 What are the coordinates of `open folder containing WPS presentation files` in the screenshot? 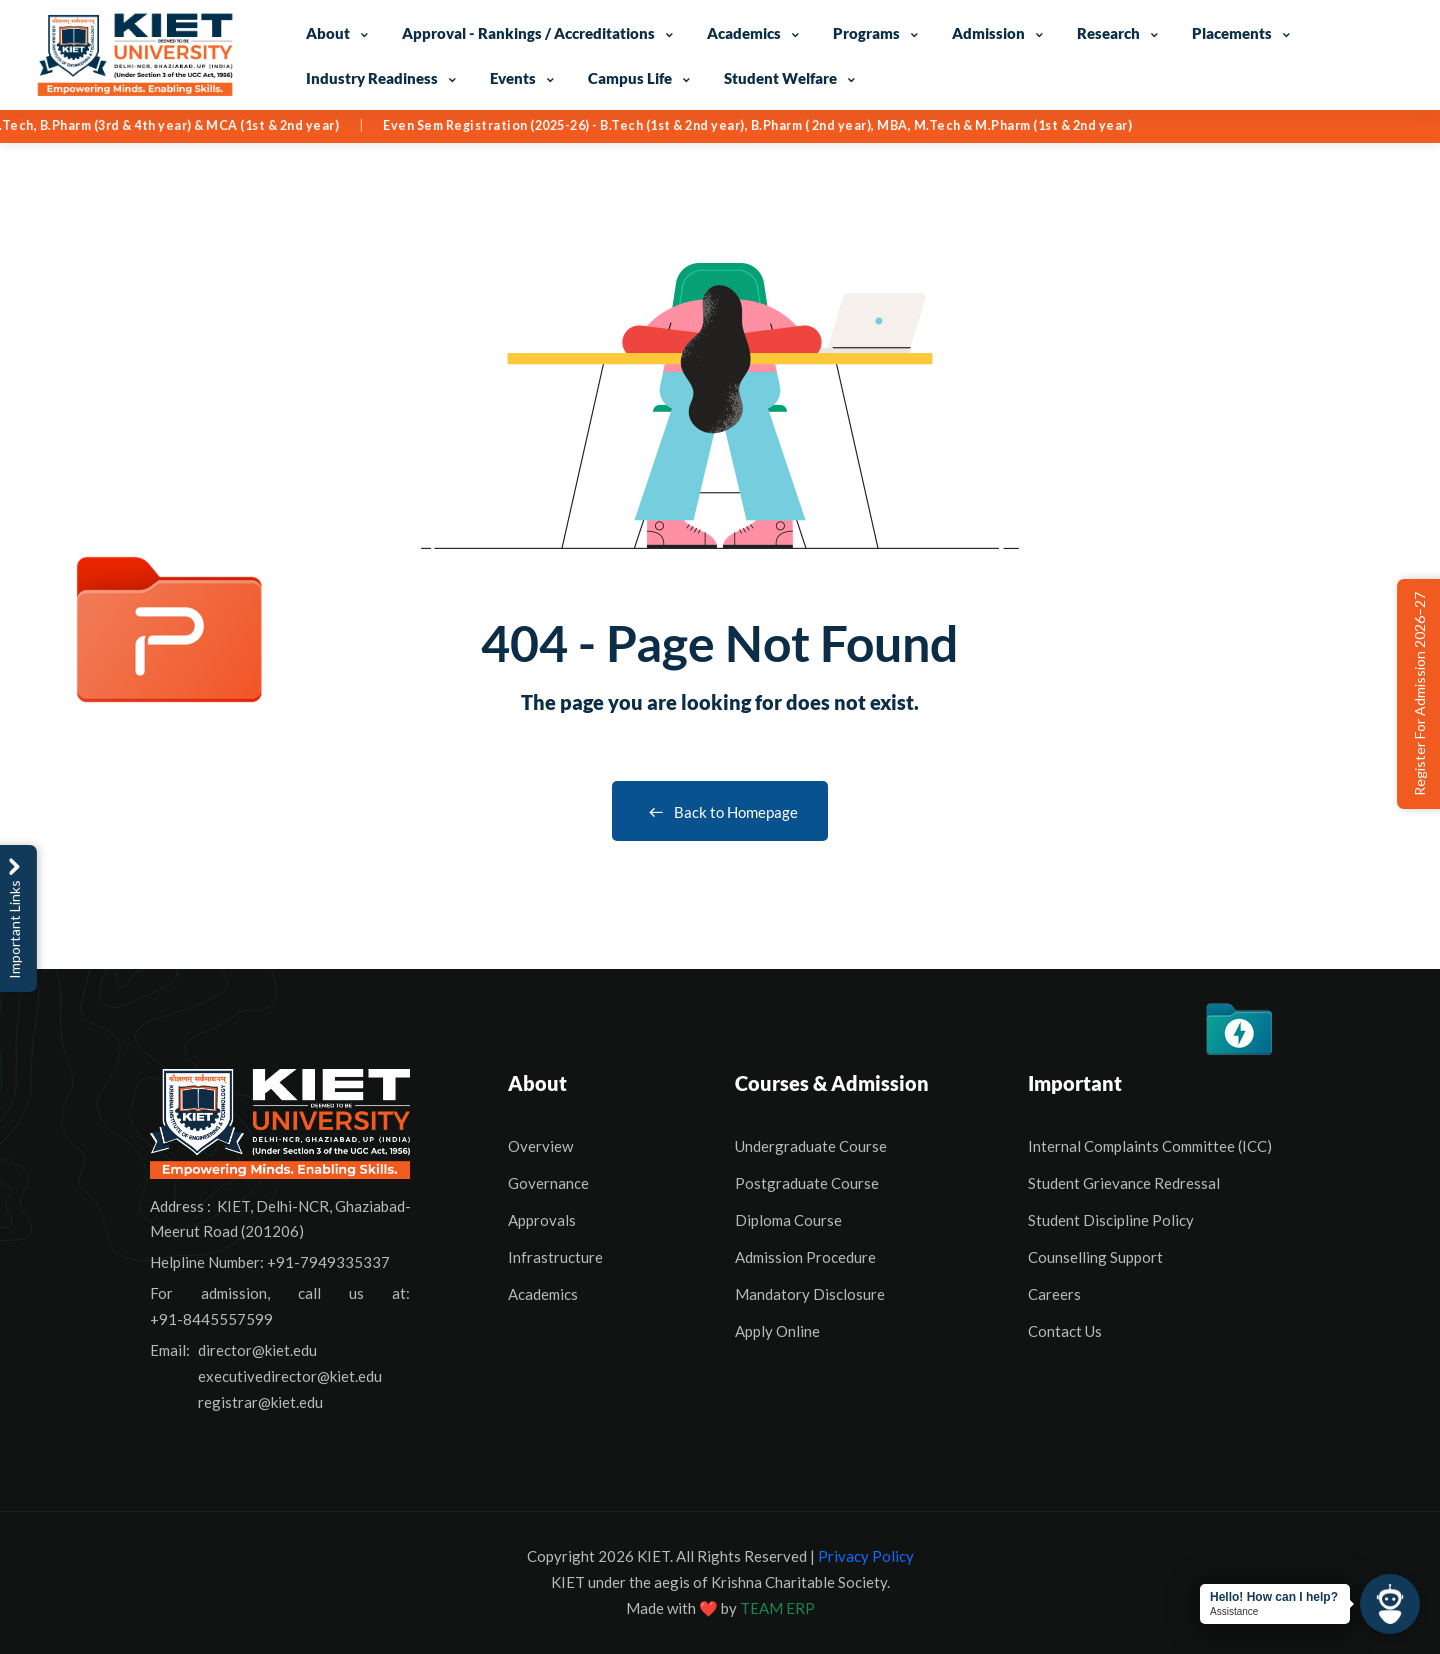 It's located at (168, 634).